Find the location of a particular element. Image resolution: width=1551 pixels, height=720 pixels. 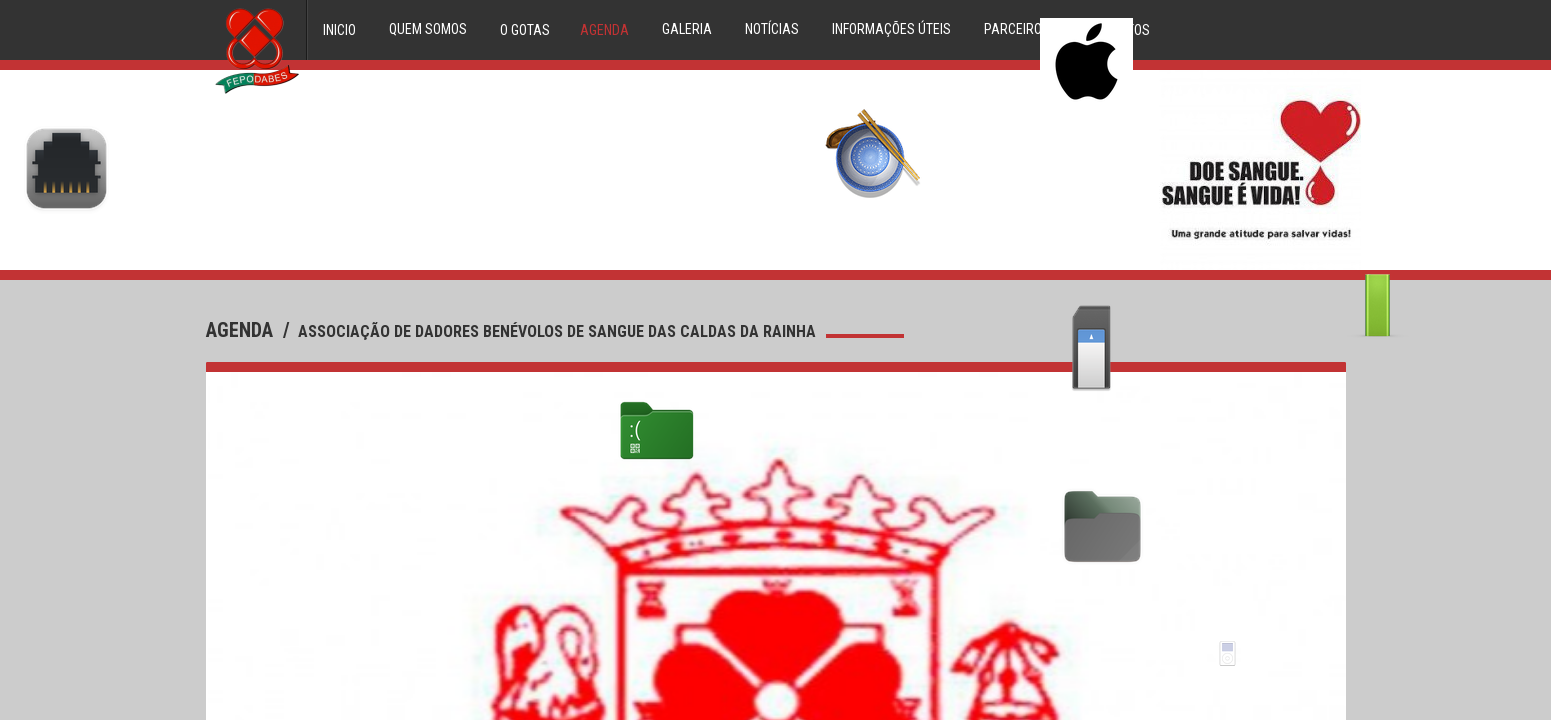

apple system service or background process is located at coordinates (1086, 64).